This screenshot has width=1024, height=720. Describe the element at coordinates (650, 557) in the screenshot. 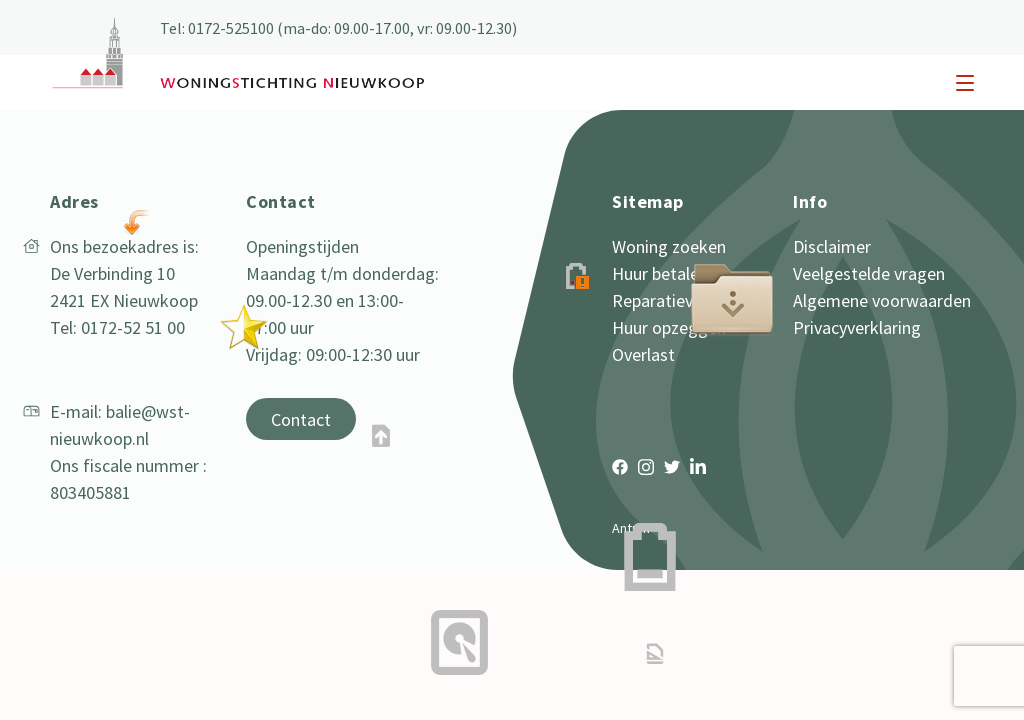

I see `indicates low battery level` at that location.